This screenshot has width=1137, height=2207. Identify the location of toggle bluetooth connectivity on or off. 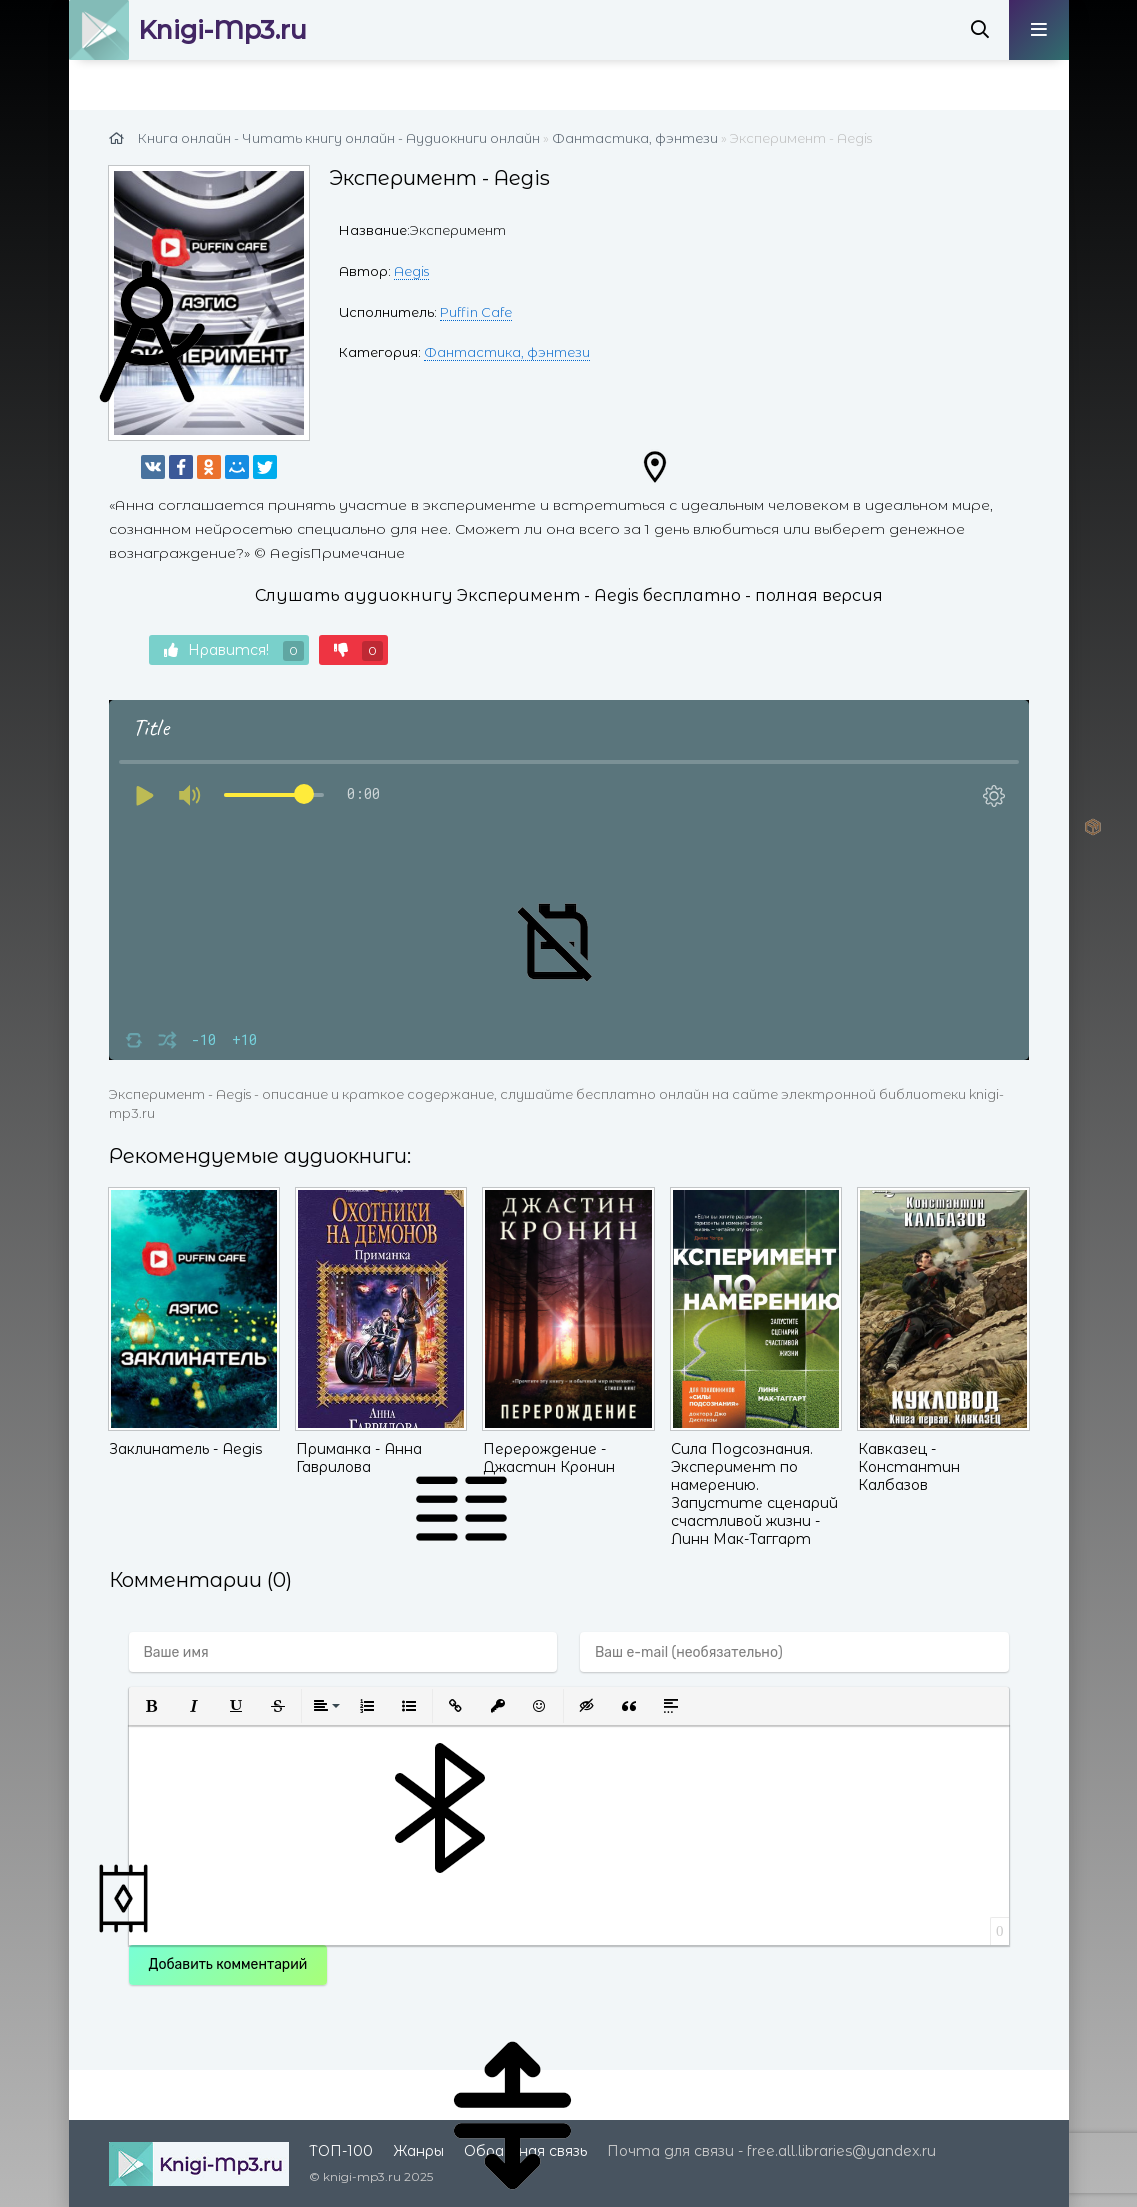
(440, 1808).